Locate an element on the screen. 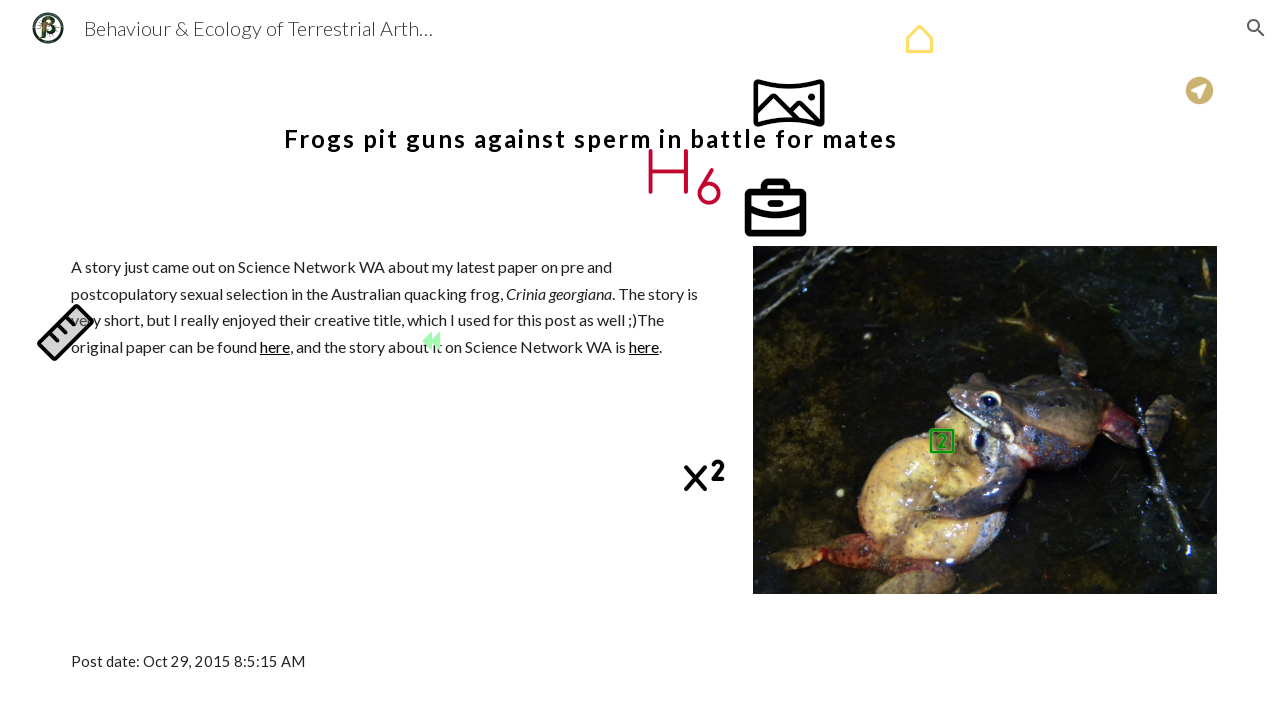  access work or business-related content is located at coordinates (775, 211).